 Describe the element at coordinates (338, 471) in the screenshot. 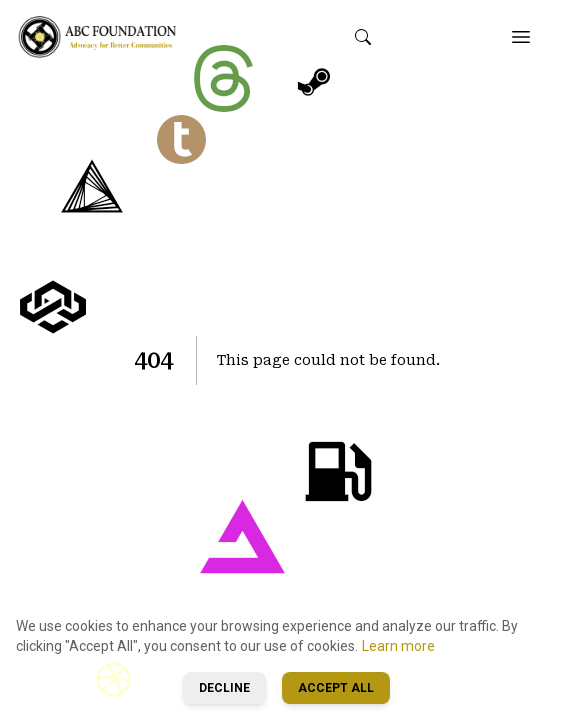

I see `find nearby gas stations` at that location.